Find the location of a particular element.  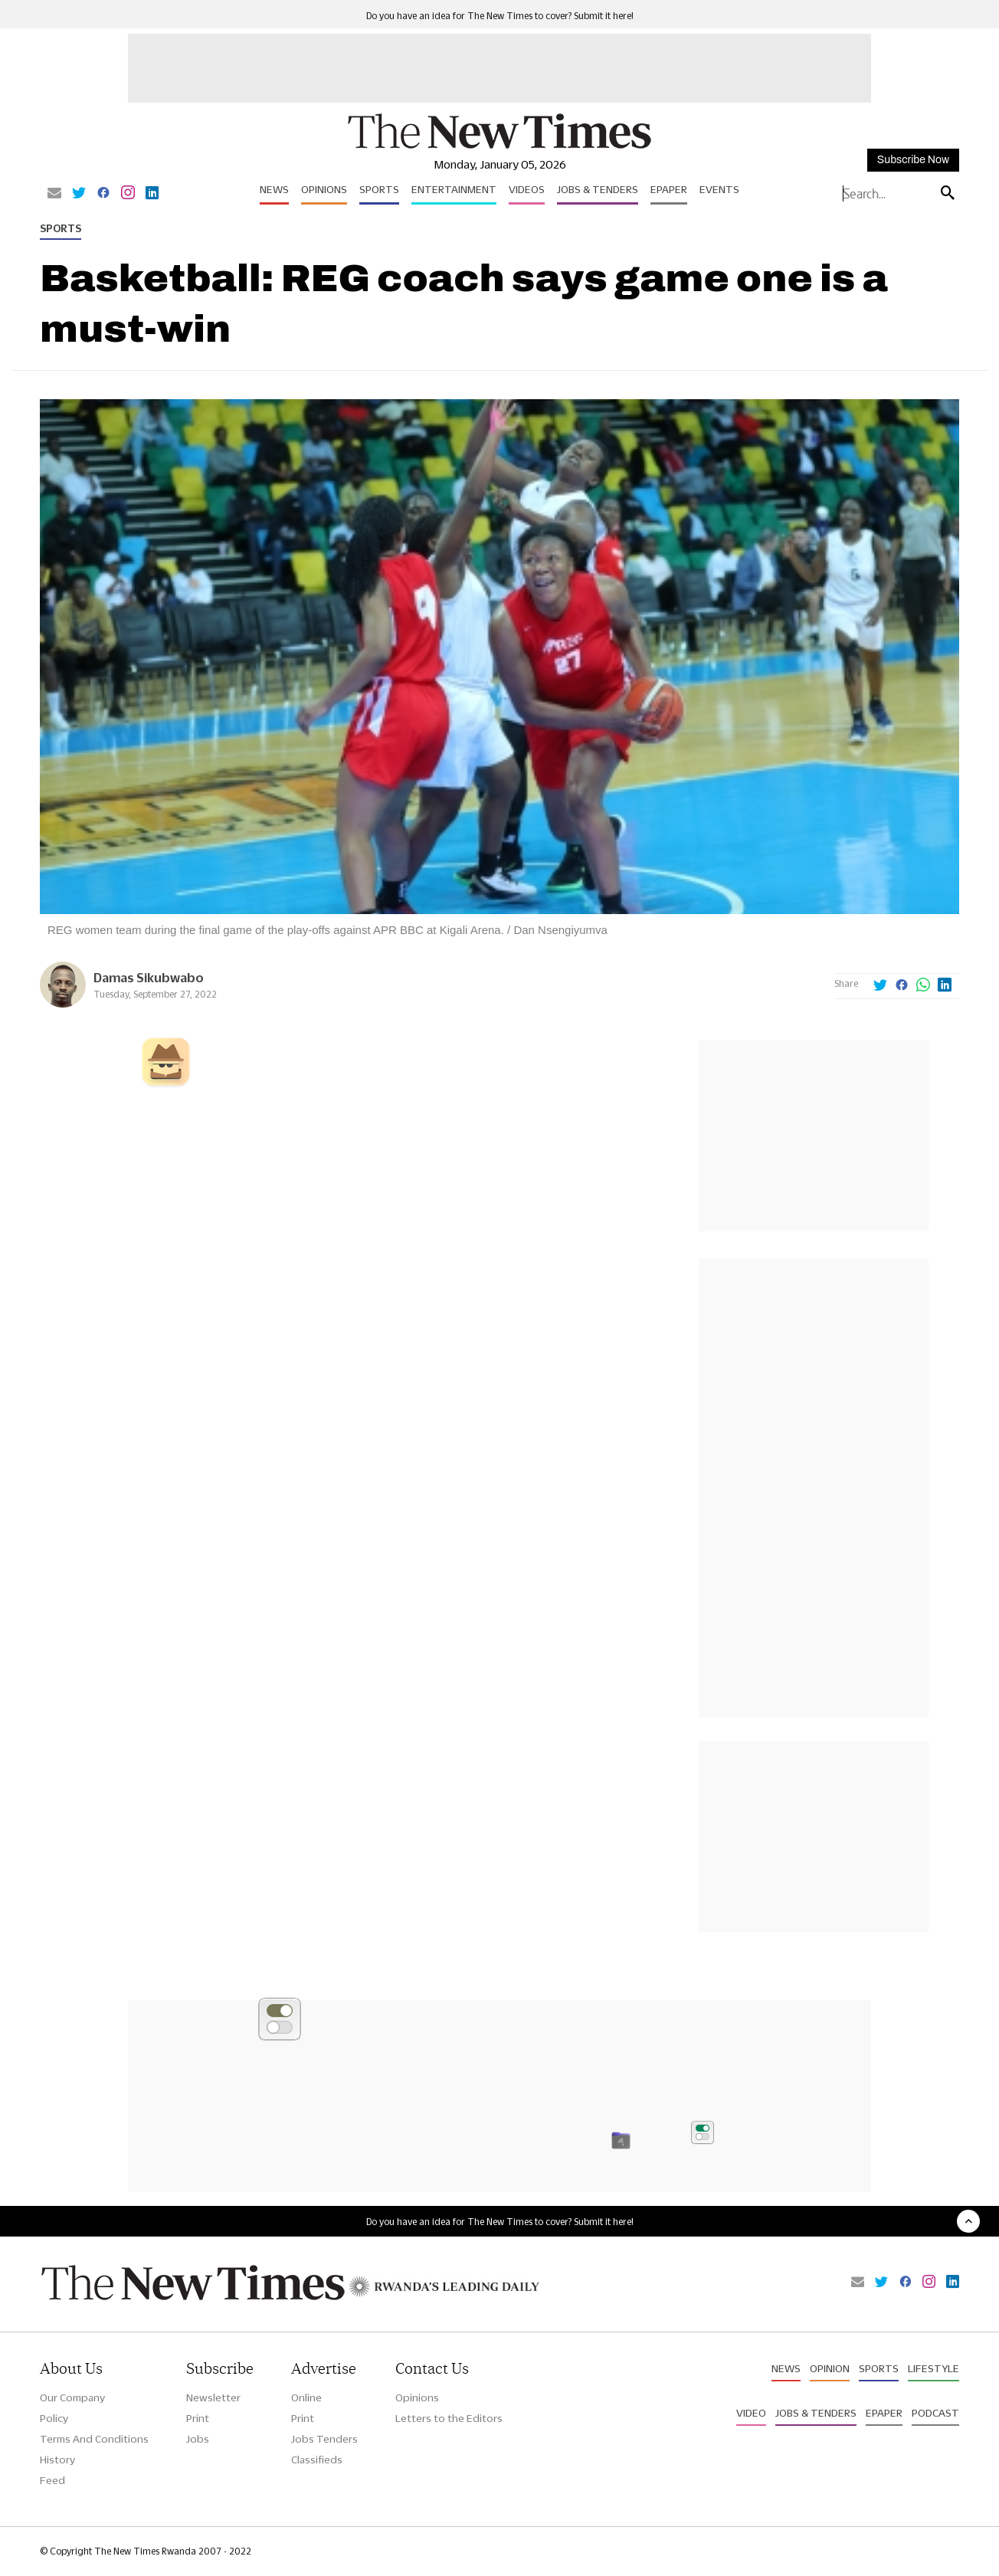

open insync cloud sync folder is located at coordinates (621, 2140).